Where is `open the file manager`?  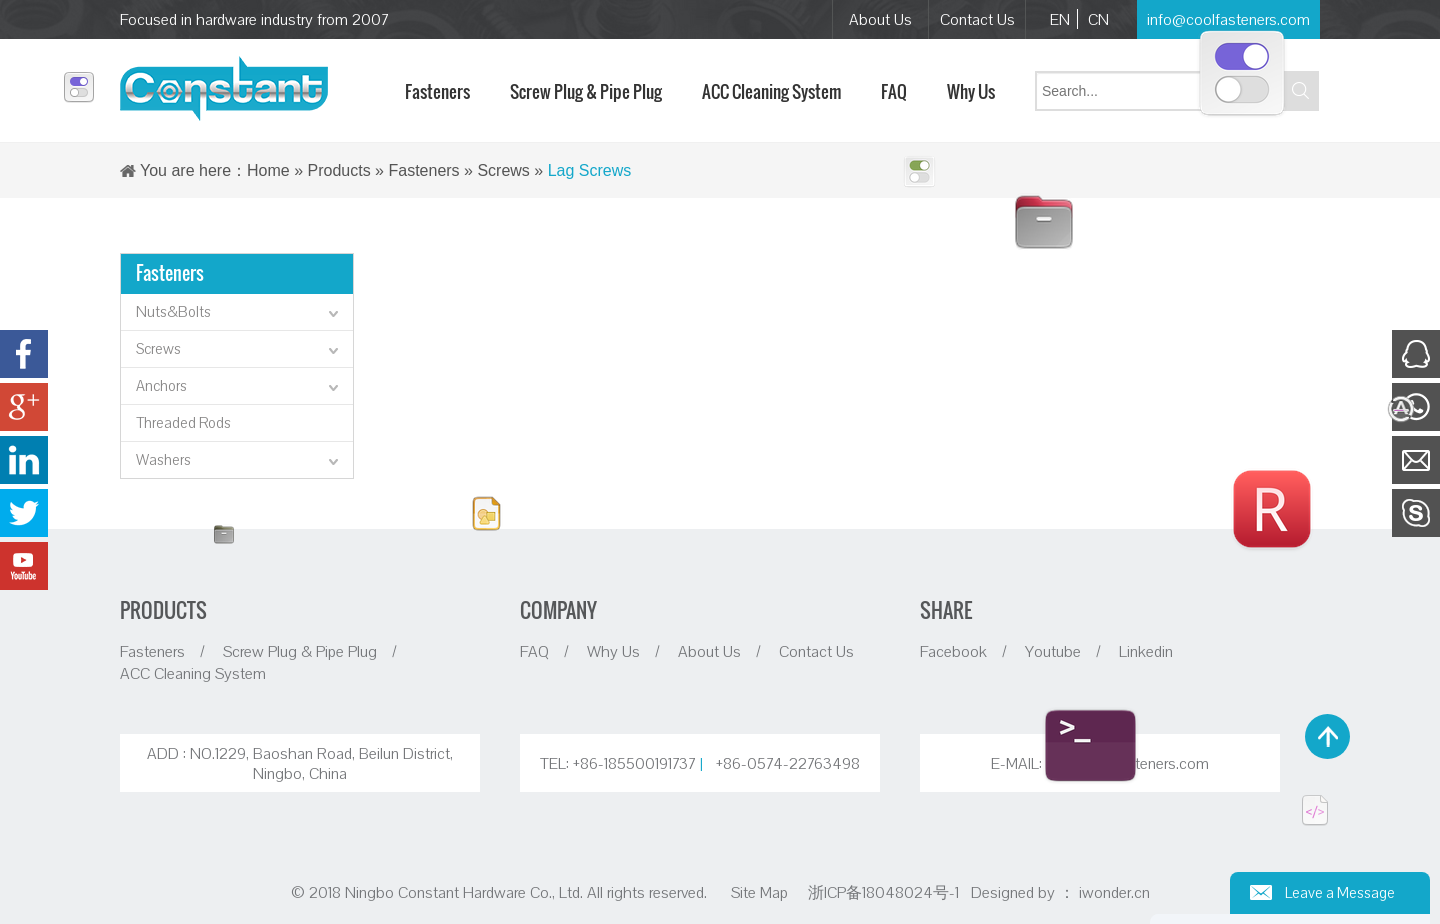 open the file manager is located at coordinates (1044, 222).